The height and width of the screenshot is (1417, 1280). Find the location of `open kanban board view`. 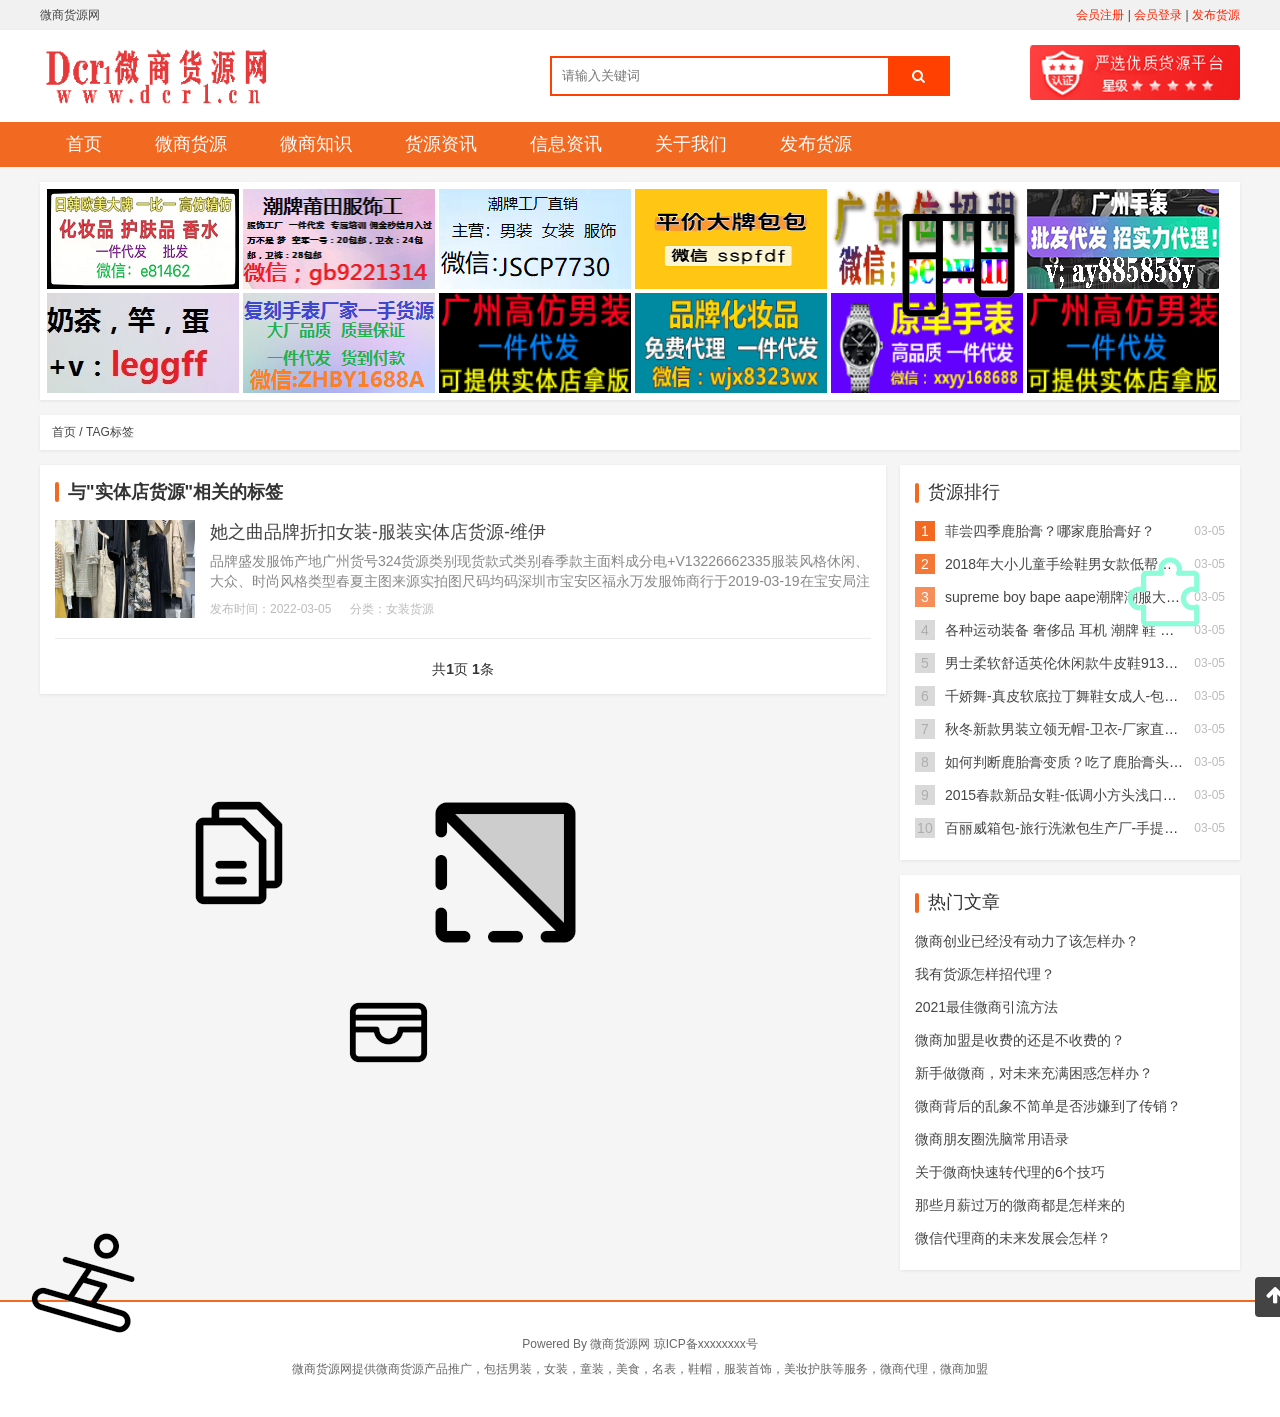

open kanban board view is located at coordinates (958, 260).